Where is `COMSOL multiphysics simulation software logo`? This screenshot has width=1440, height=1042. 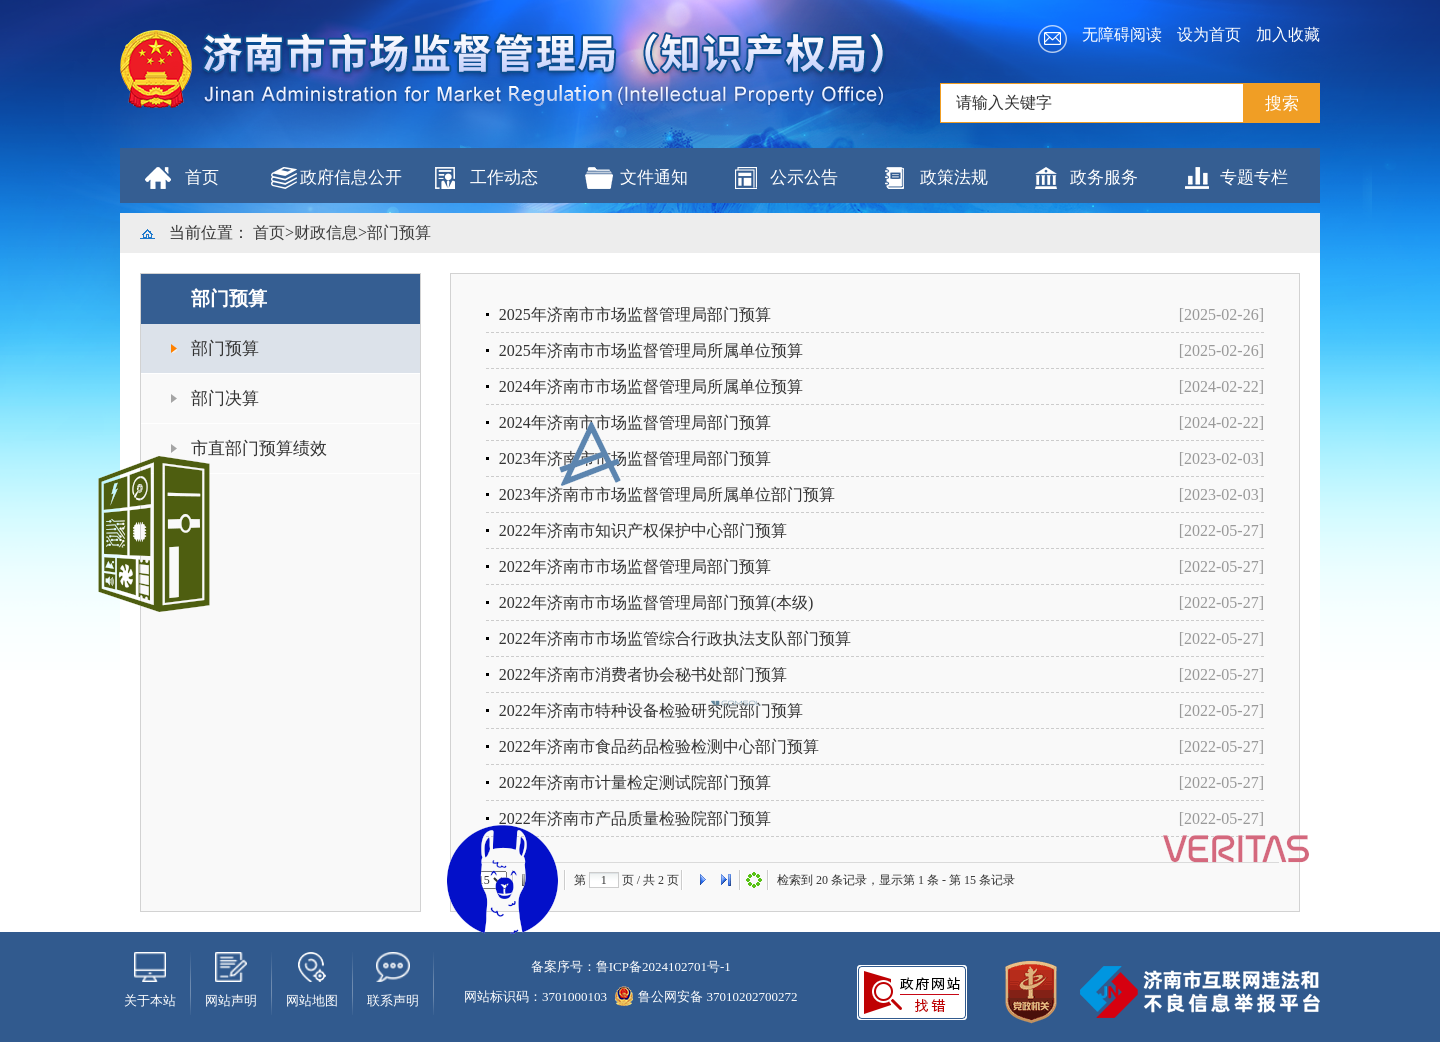 COMSOL multiphysics simulation software logo is located at coordinates (736, 703).